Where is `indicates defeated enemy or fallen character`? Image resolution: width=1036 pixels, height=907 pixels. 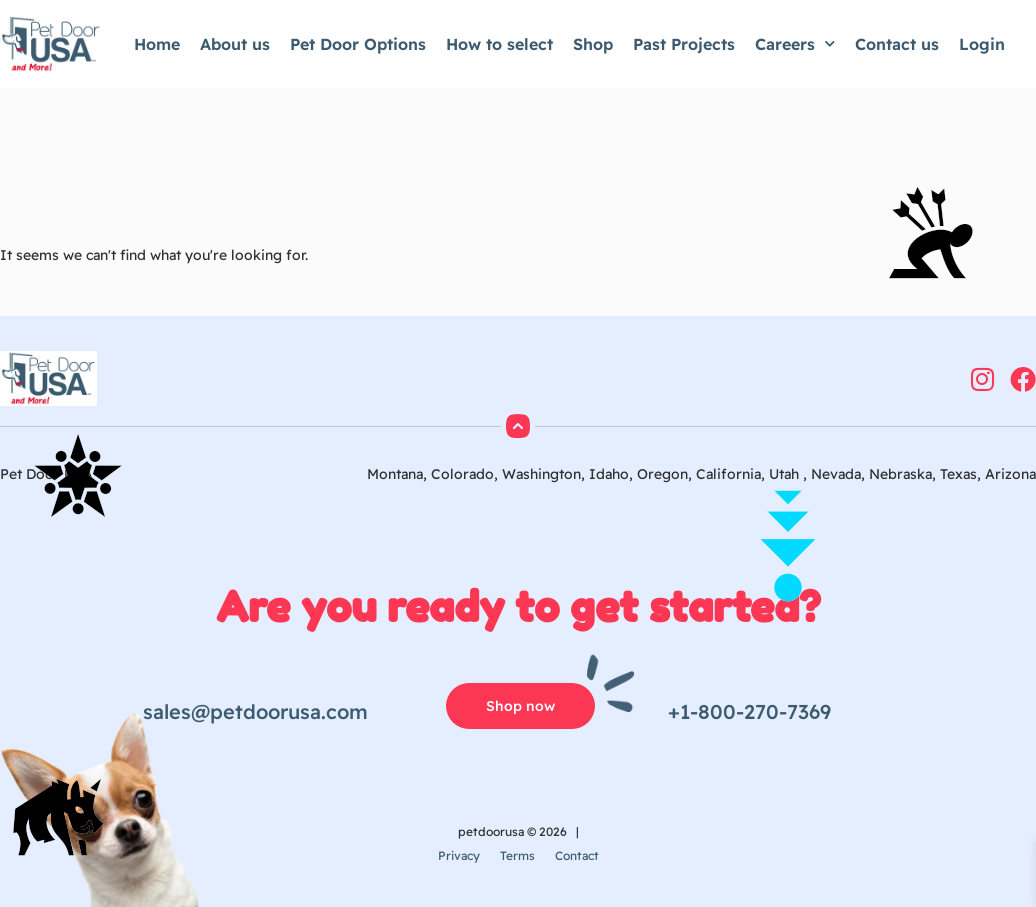
indicates defeated enemy or fallen character is located at coordinates (930, 231).